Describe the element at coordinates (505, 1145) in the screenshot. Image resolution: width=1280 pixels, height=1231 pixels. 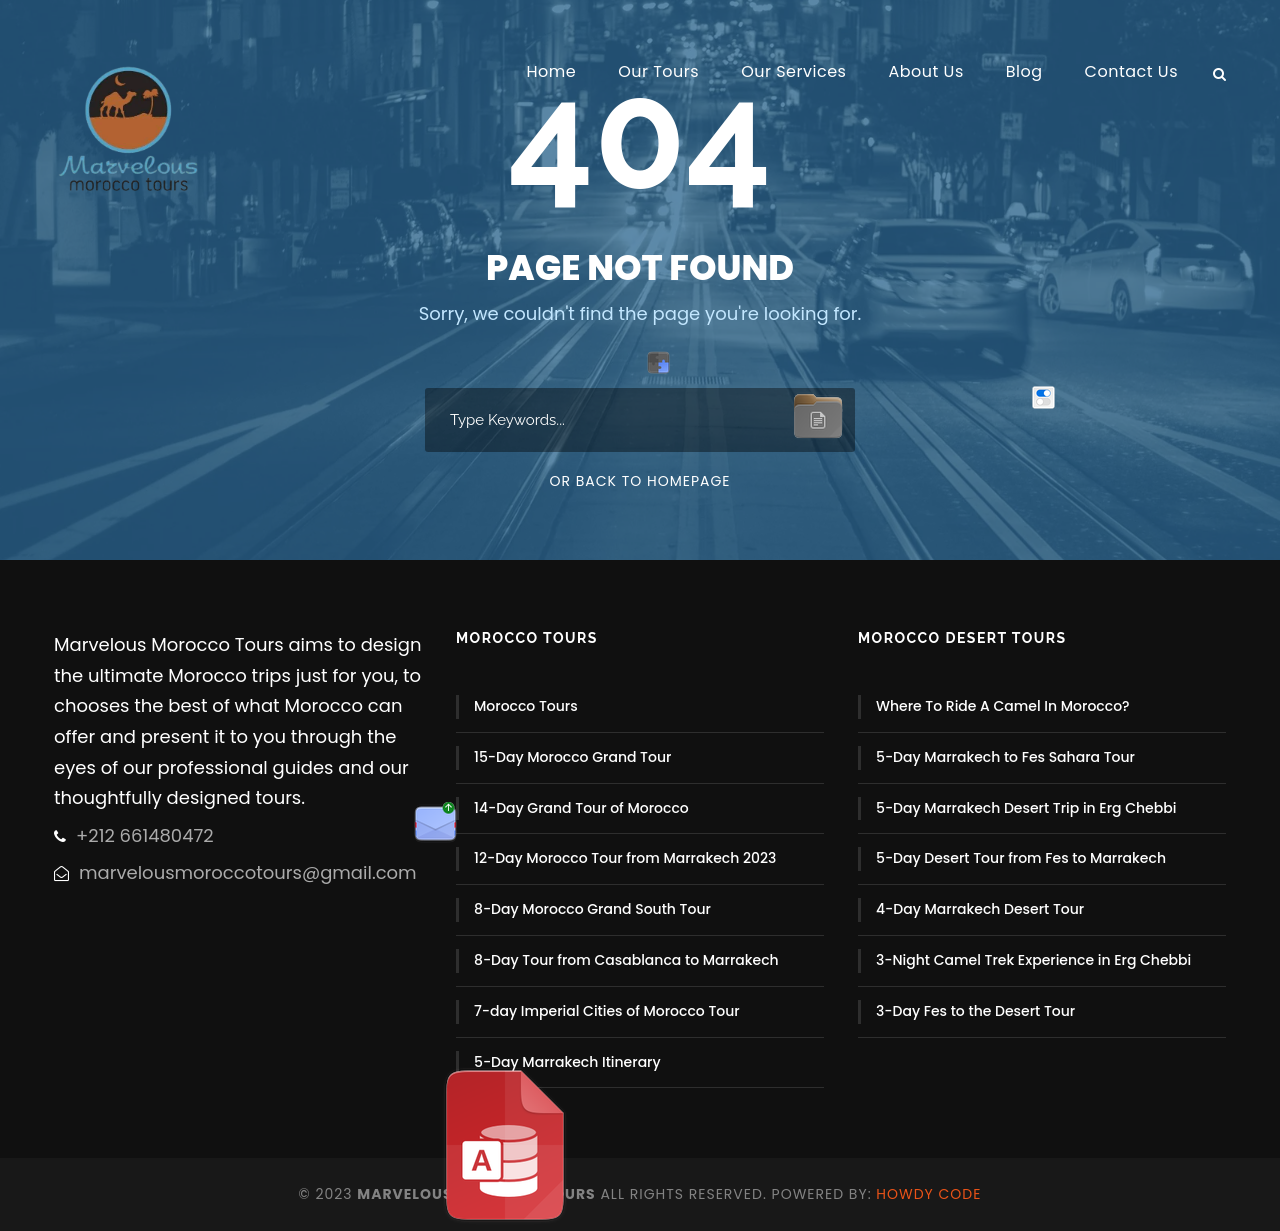
I see `microsoft access database file` at that location.